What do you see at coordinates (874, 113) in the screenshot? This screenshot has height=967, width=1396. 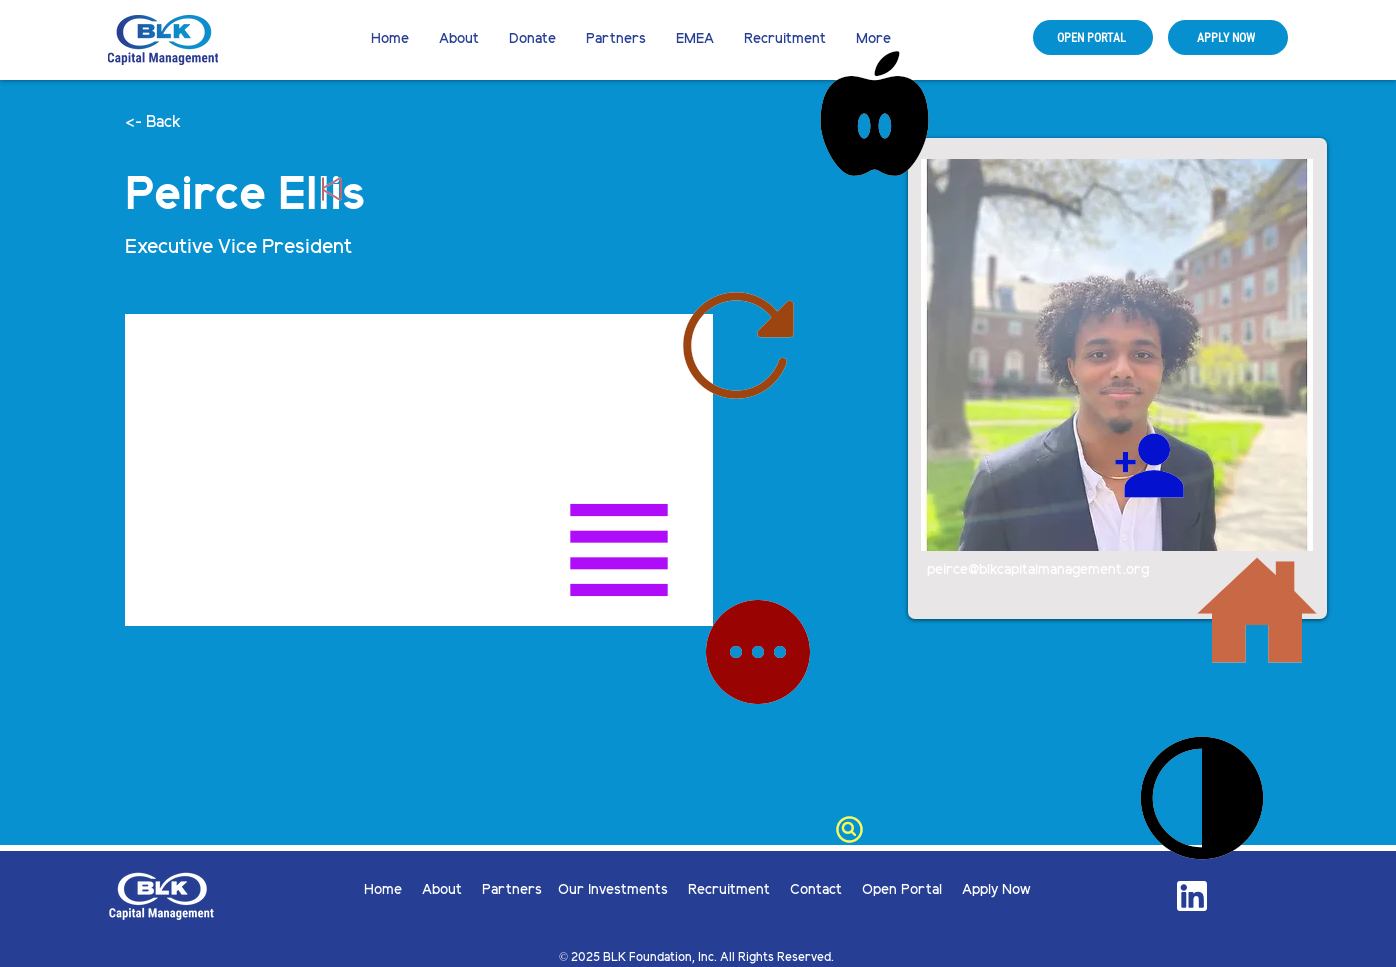 I see `view nutrition information` at bounding box center [874, 113].